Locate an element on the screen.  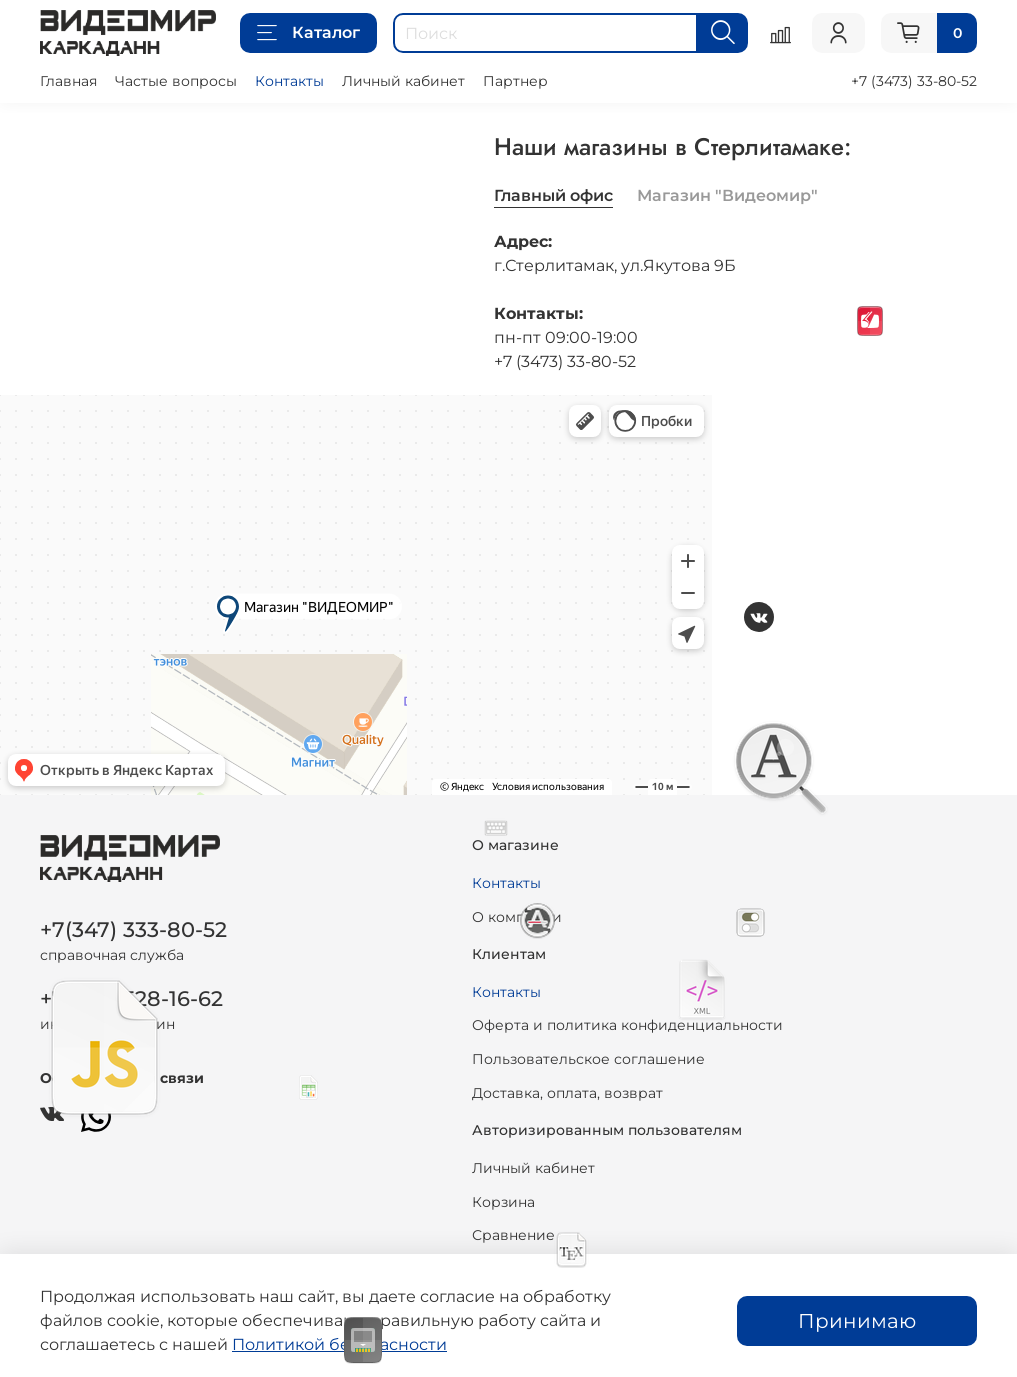
gameboy rom file type indicator is located at coordinates (363, 1340).